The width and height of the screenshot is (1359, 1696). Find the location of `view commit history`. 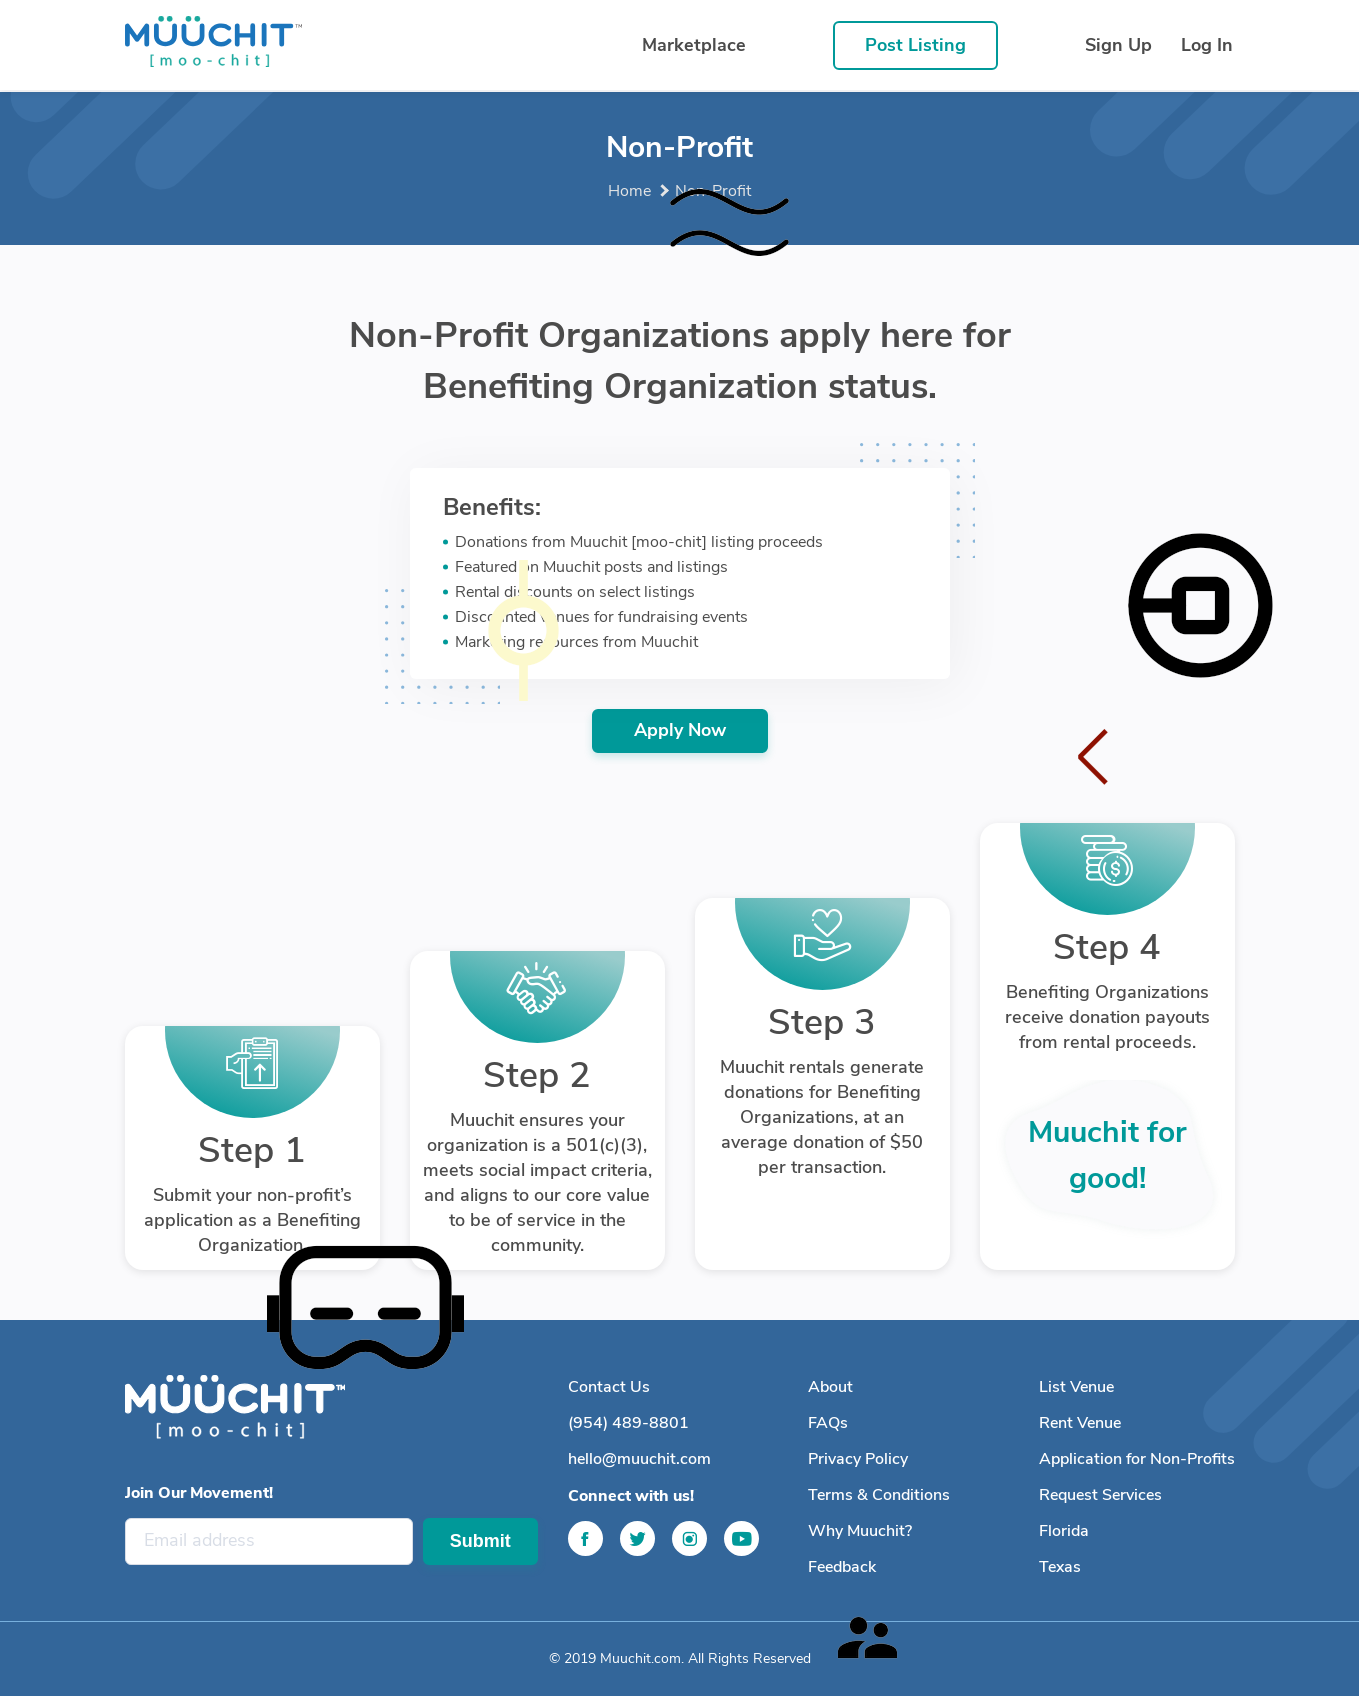

view commit history is located at coordinates (523, 630).